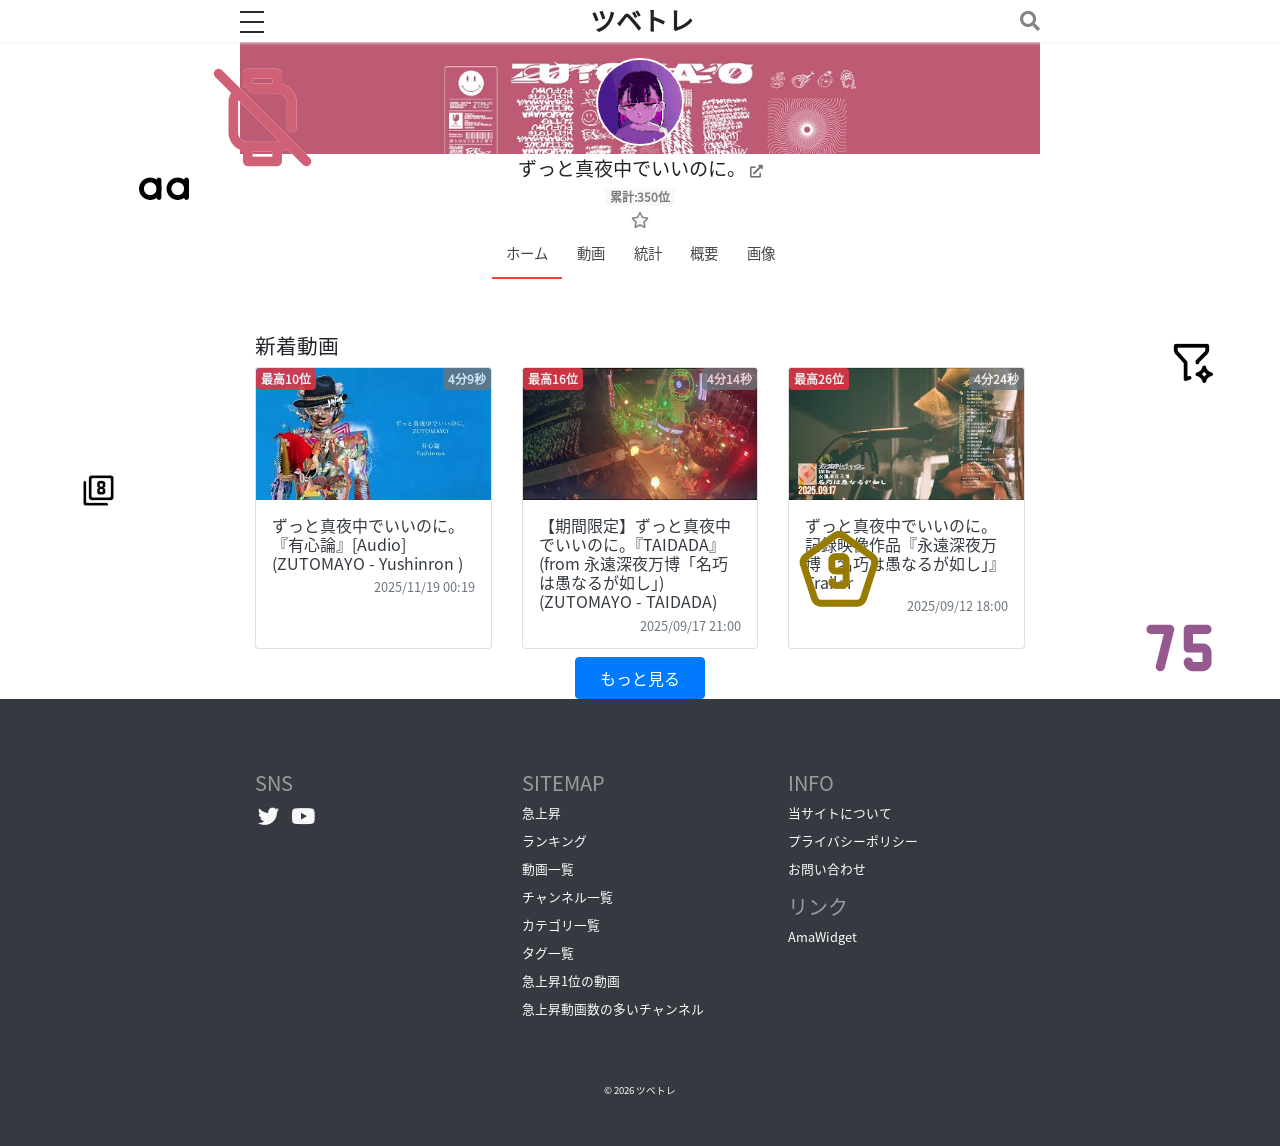  Describe the element at coordinates (839, 571) in the screenshot. I see `indicates step 9 in a multi-step process` at that location.